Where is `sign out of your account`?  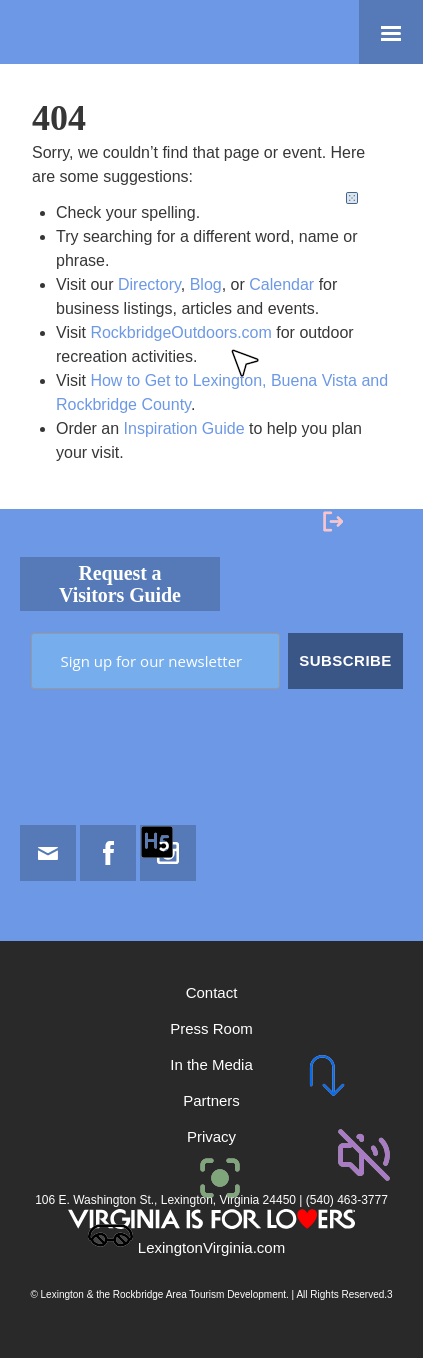 sign out of your account is located at coordinates (332, 521).